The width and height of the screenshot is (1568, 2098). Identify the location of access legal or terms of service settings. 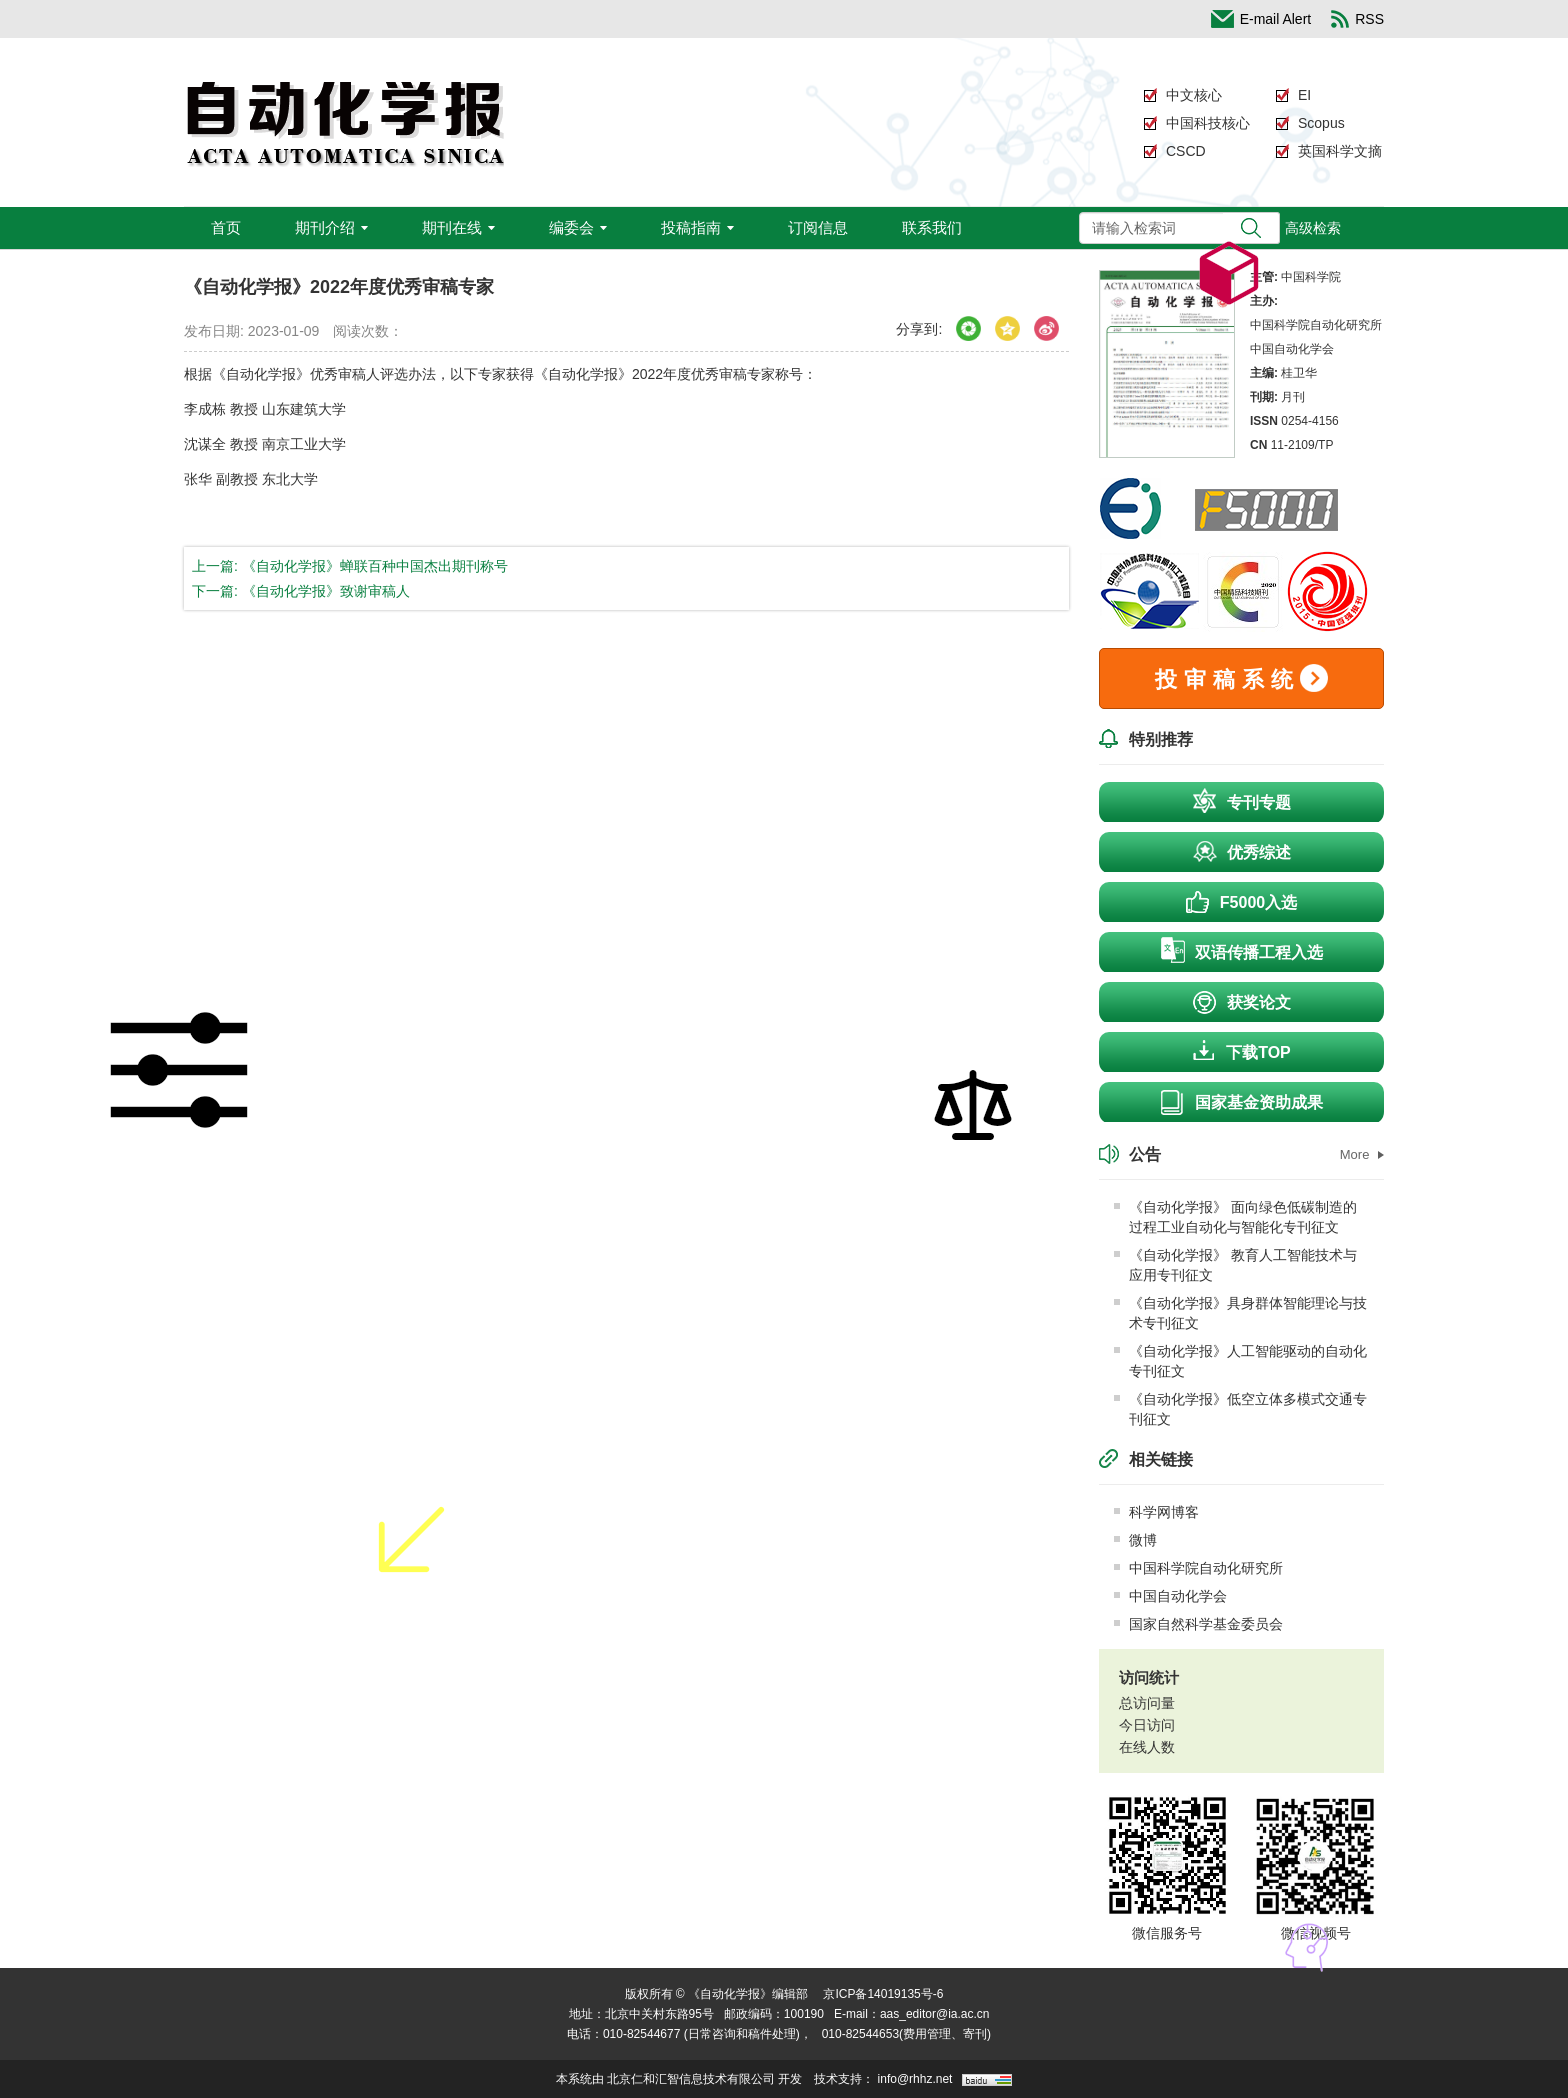
(973, 1105).